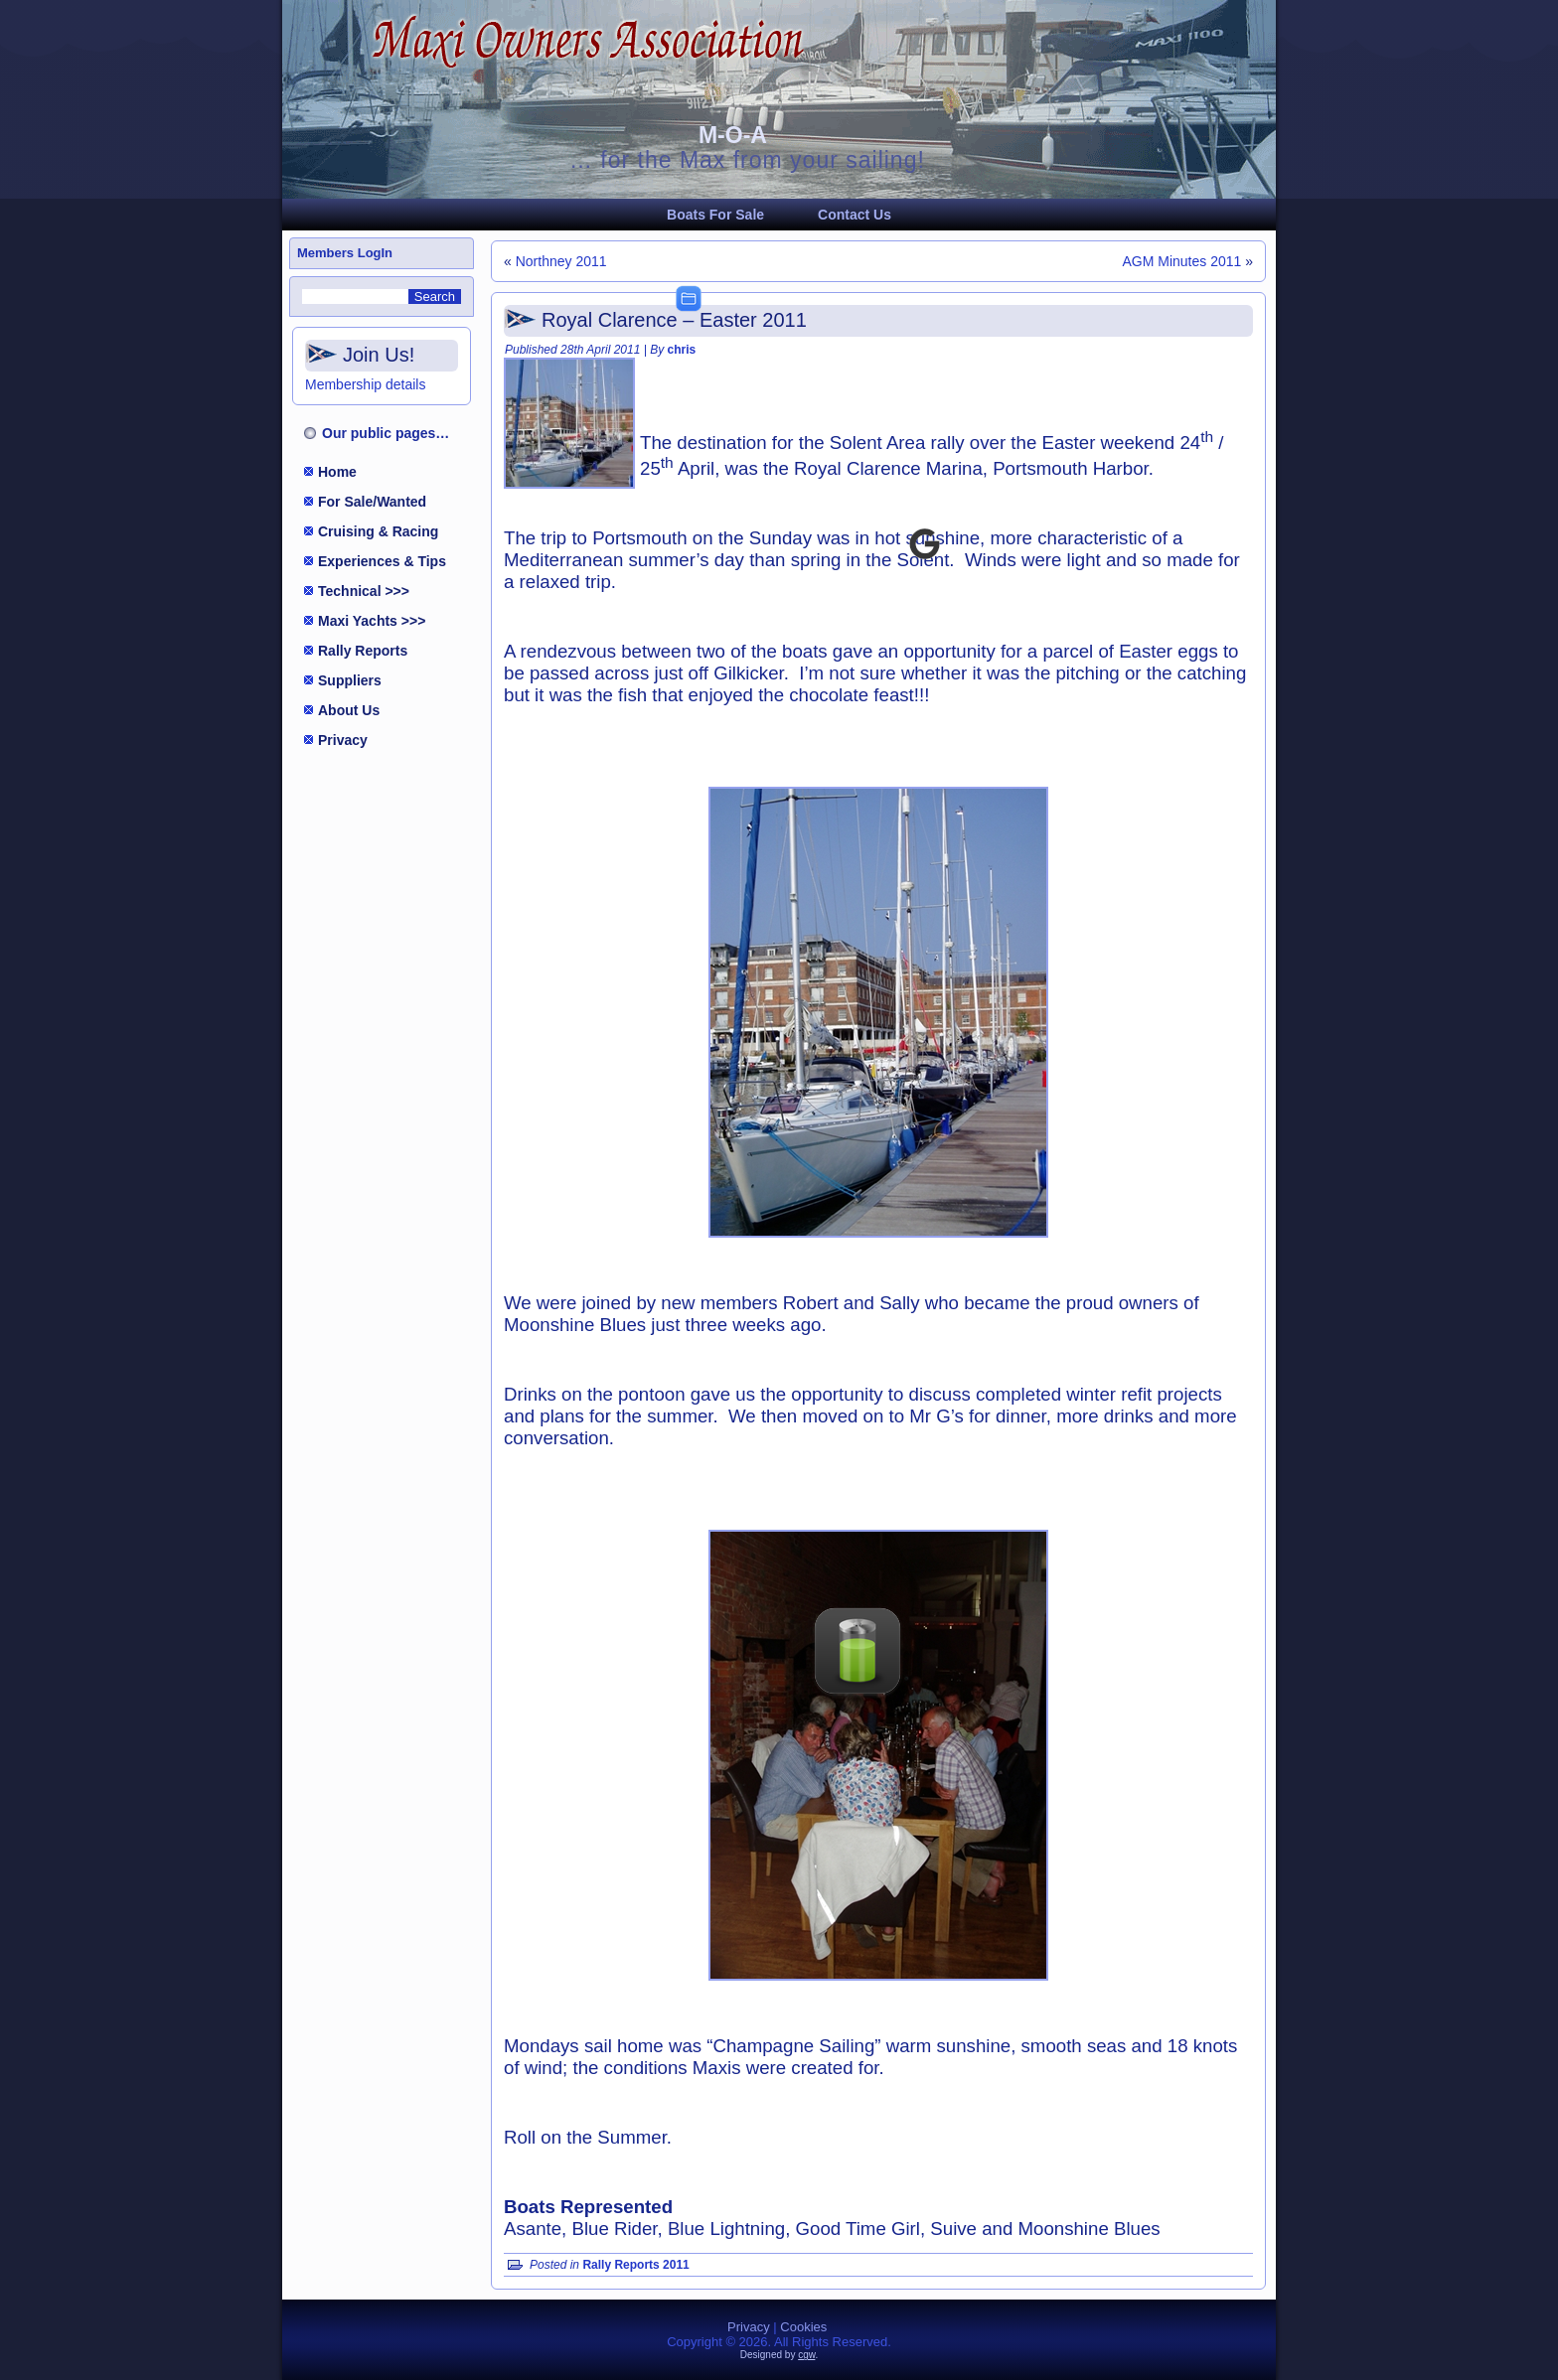 The image size is (1558, 2380). Describe the element at coordinates (857, 1651) in the screenshot. I see `open power management settings` at that location.